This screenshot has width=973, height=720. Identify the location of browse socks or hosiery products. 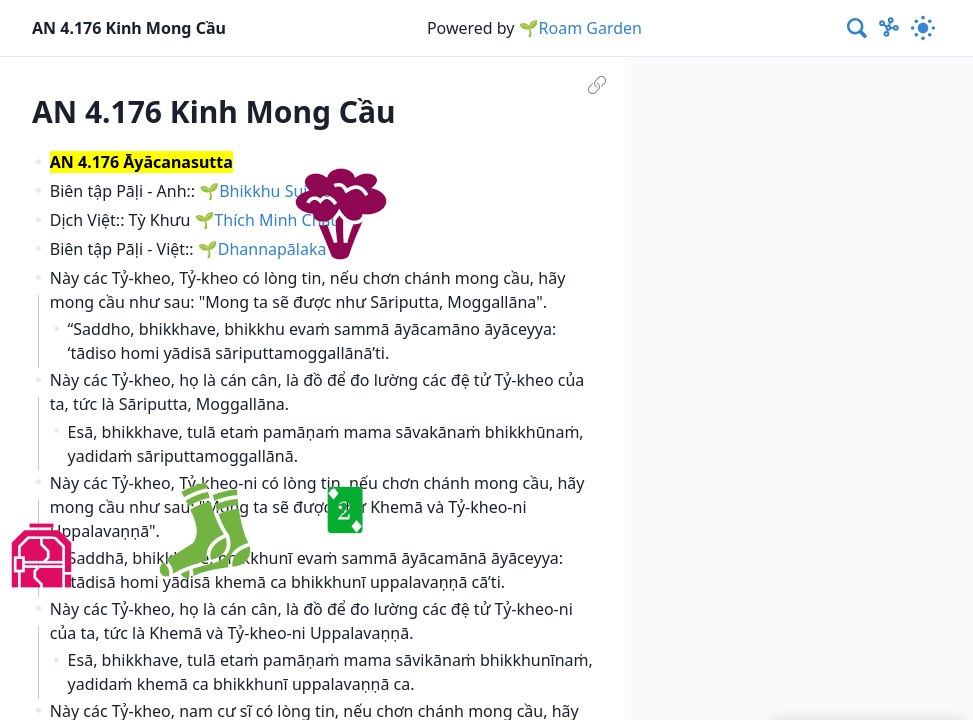
(205, 530).